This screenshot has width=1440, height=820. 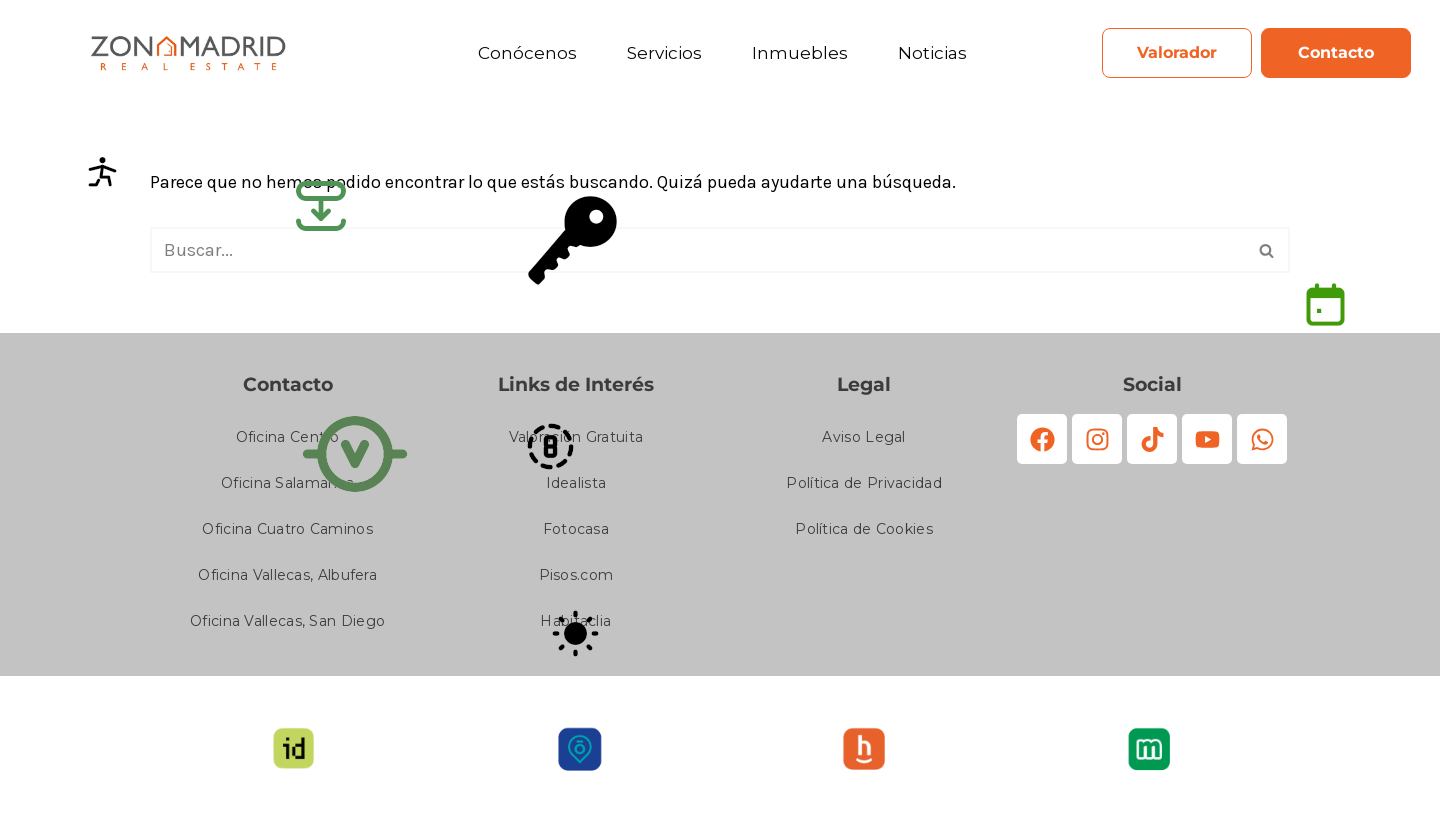 I want to click on step 8 in a multi-step process, so click(x=550, y=446).